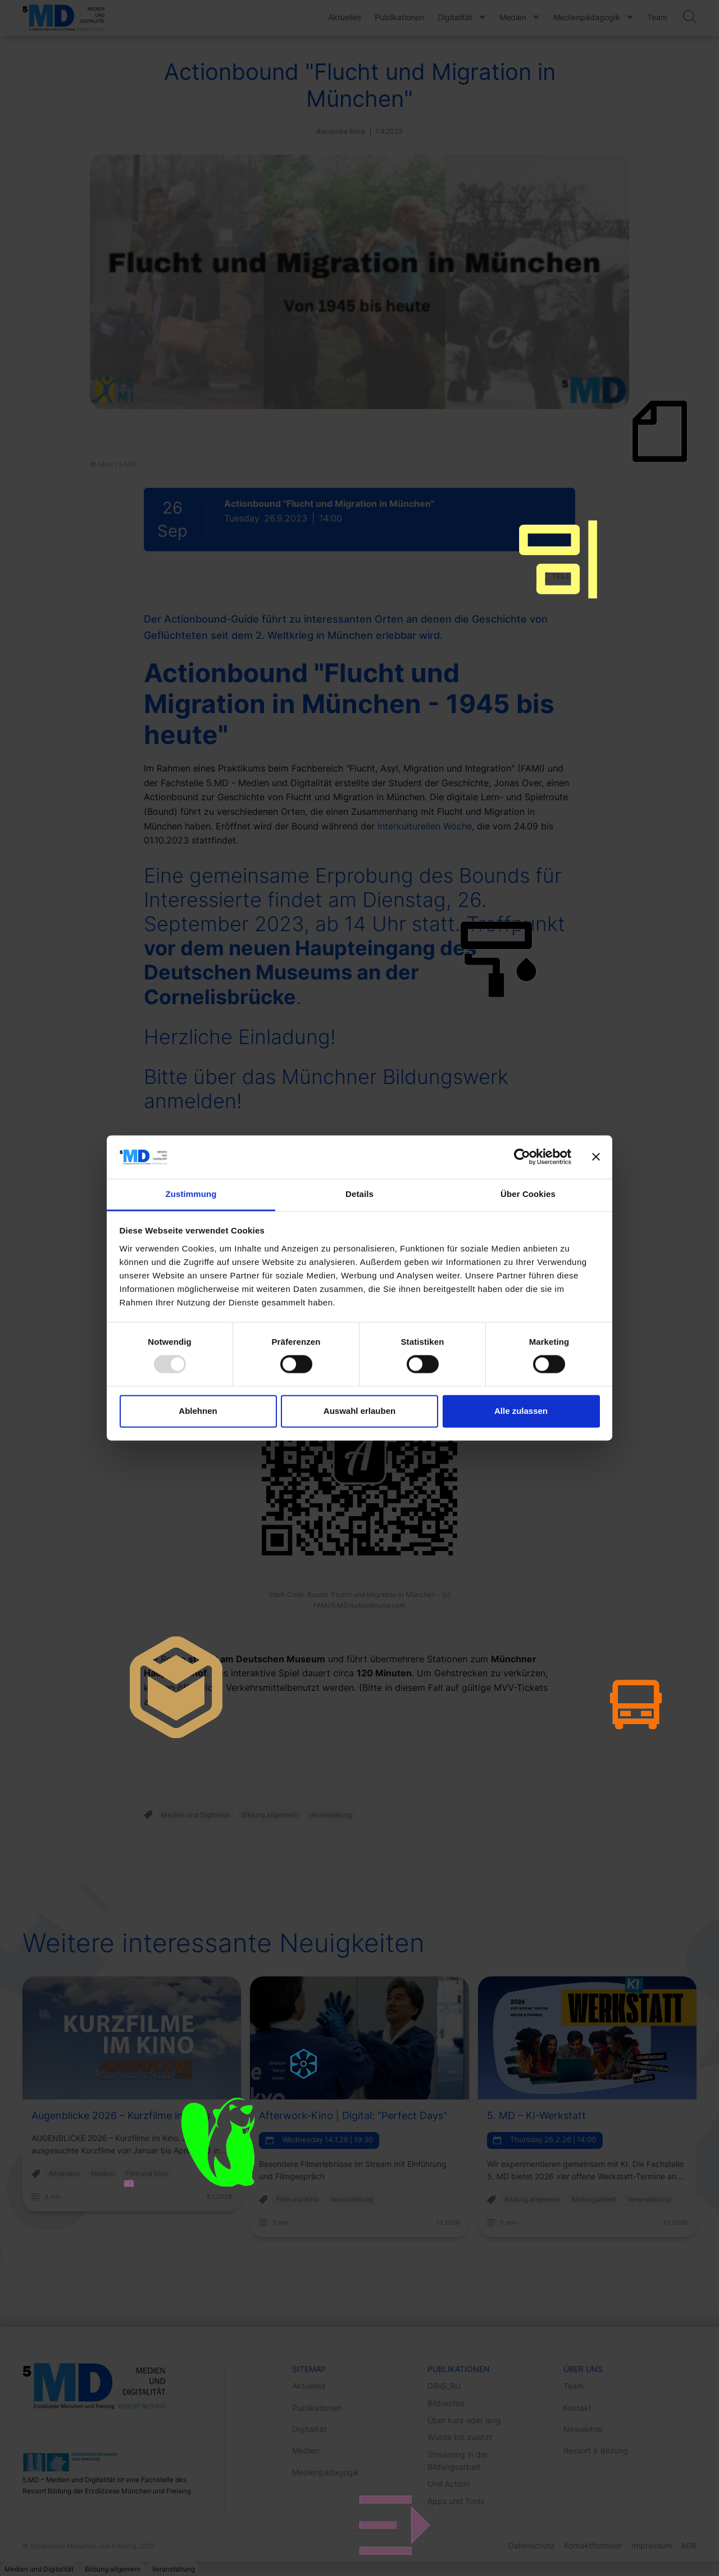 The image size is (719, 2576). I want to click on access painting or drawing tools, so click(496, 957).